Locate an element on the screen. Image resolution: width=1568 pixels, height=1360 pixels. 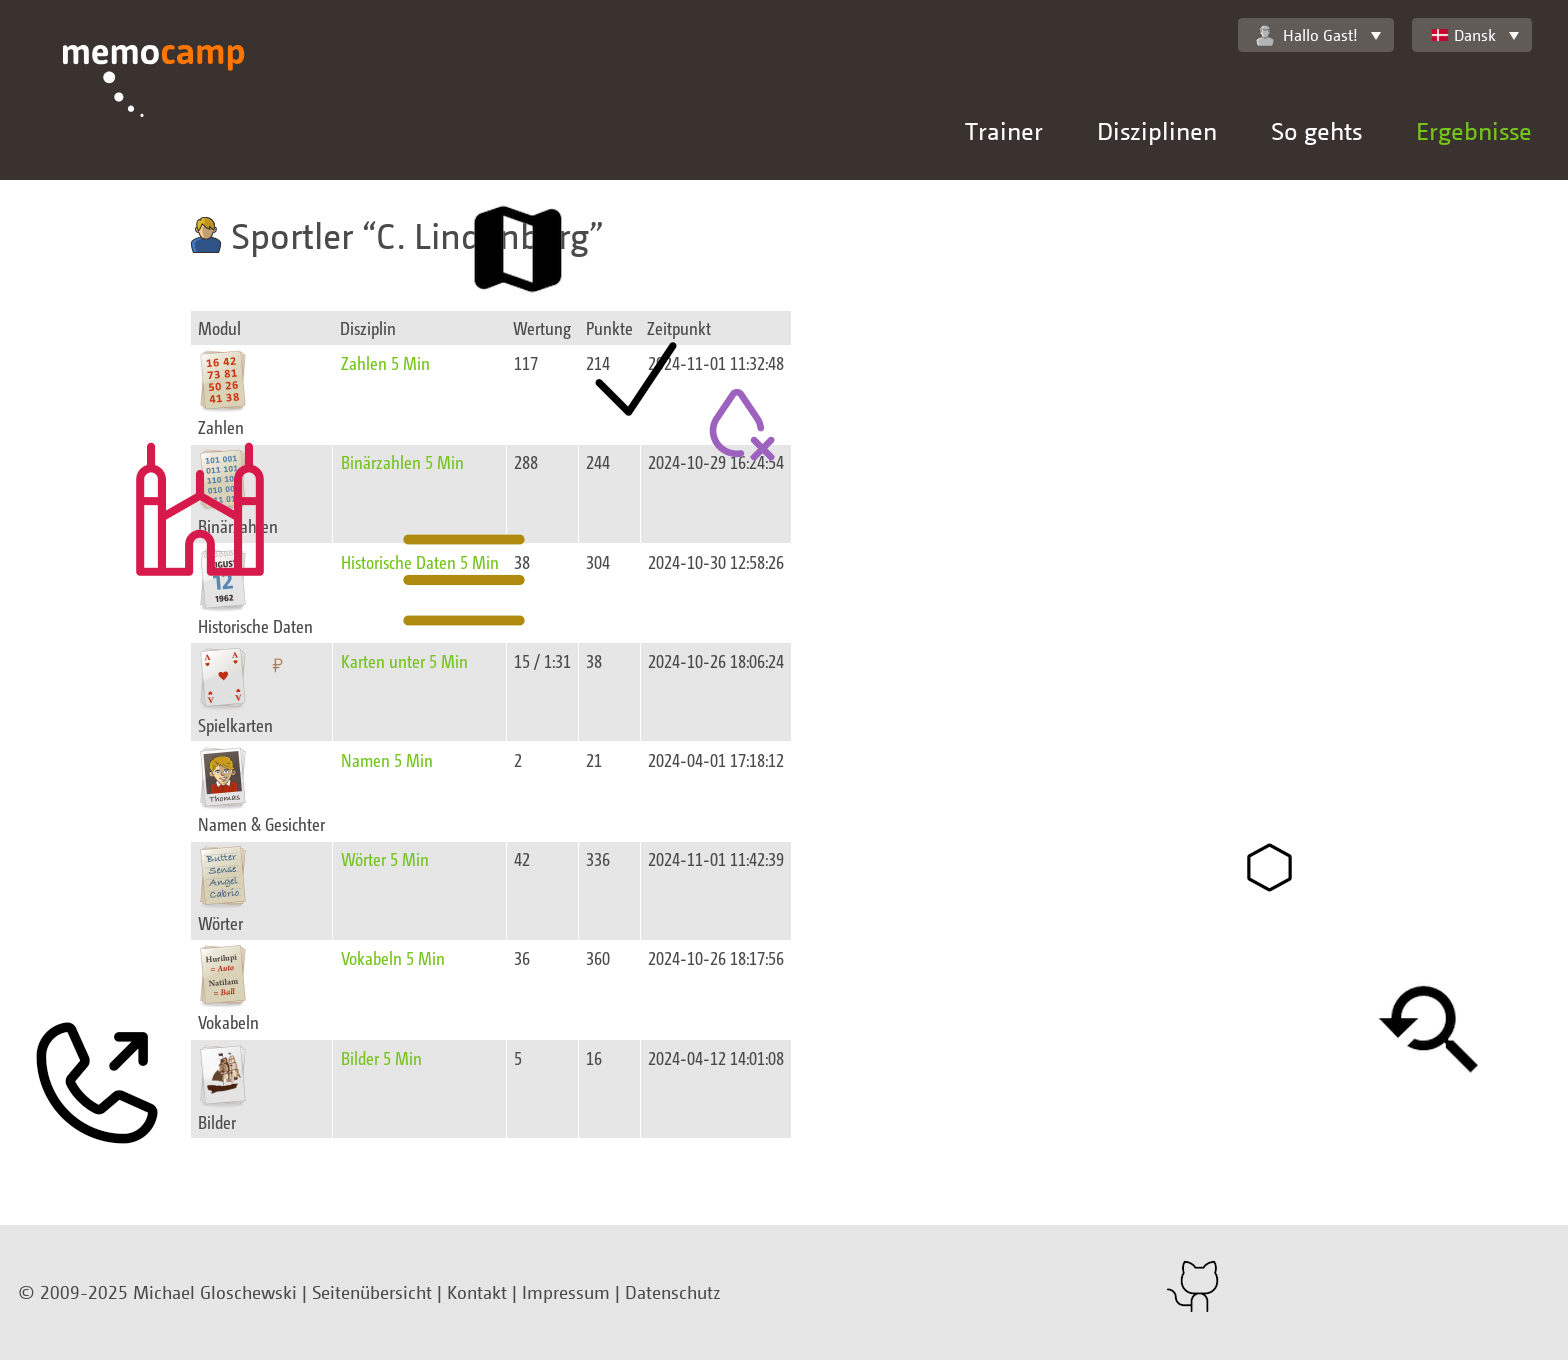
view items in list format is located at coordinates (464, 580).